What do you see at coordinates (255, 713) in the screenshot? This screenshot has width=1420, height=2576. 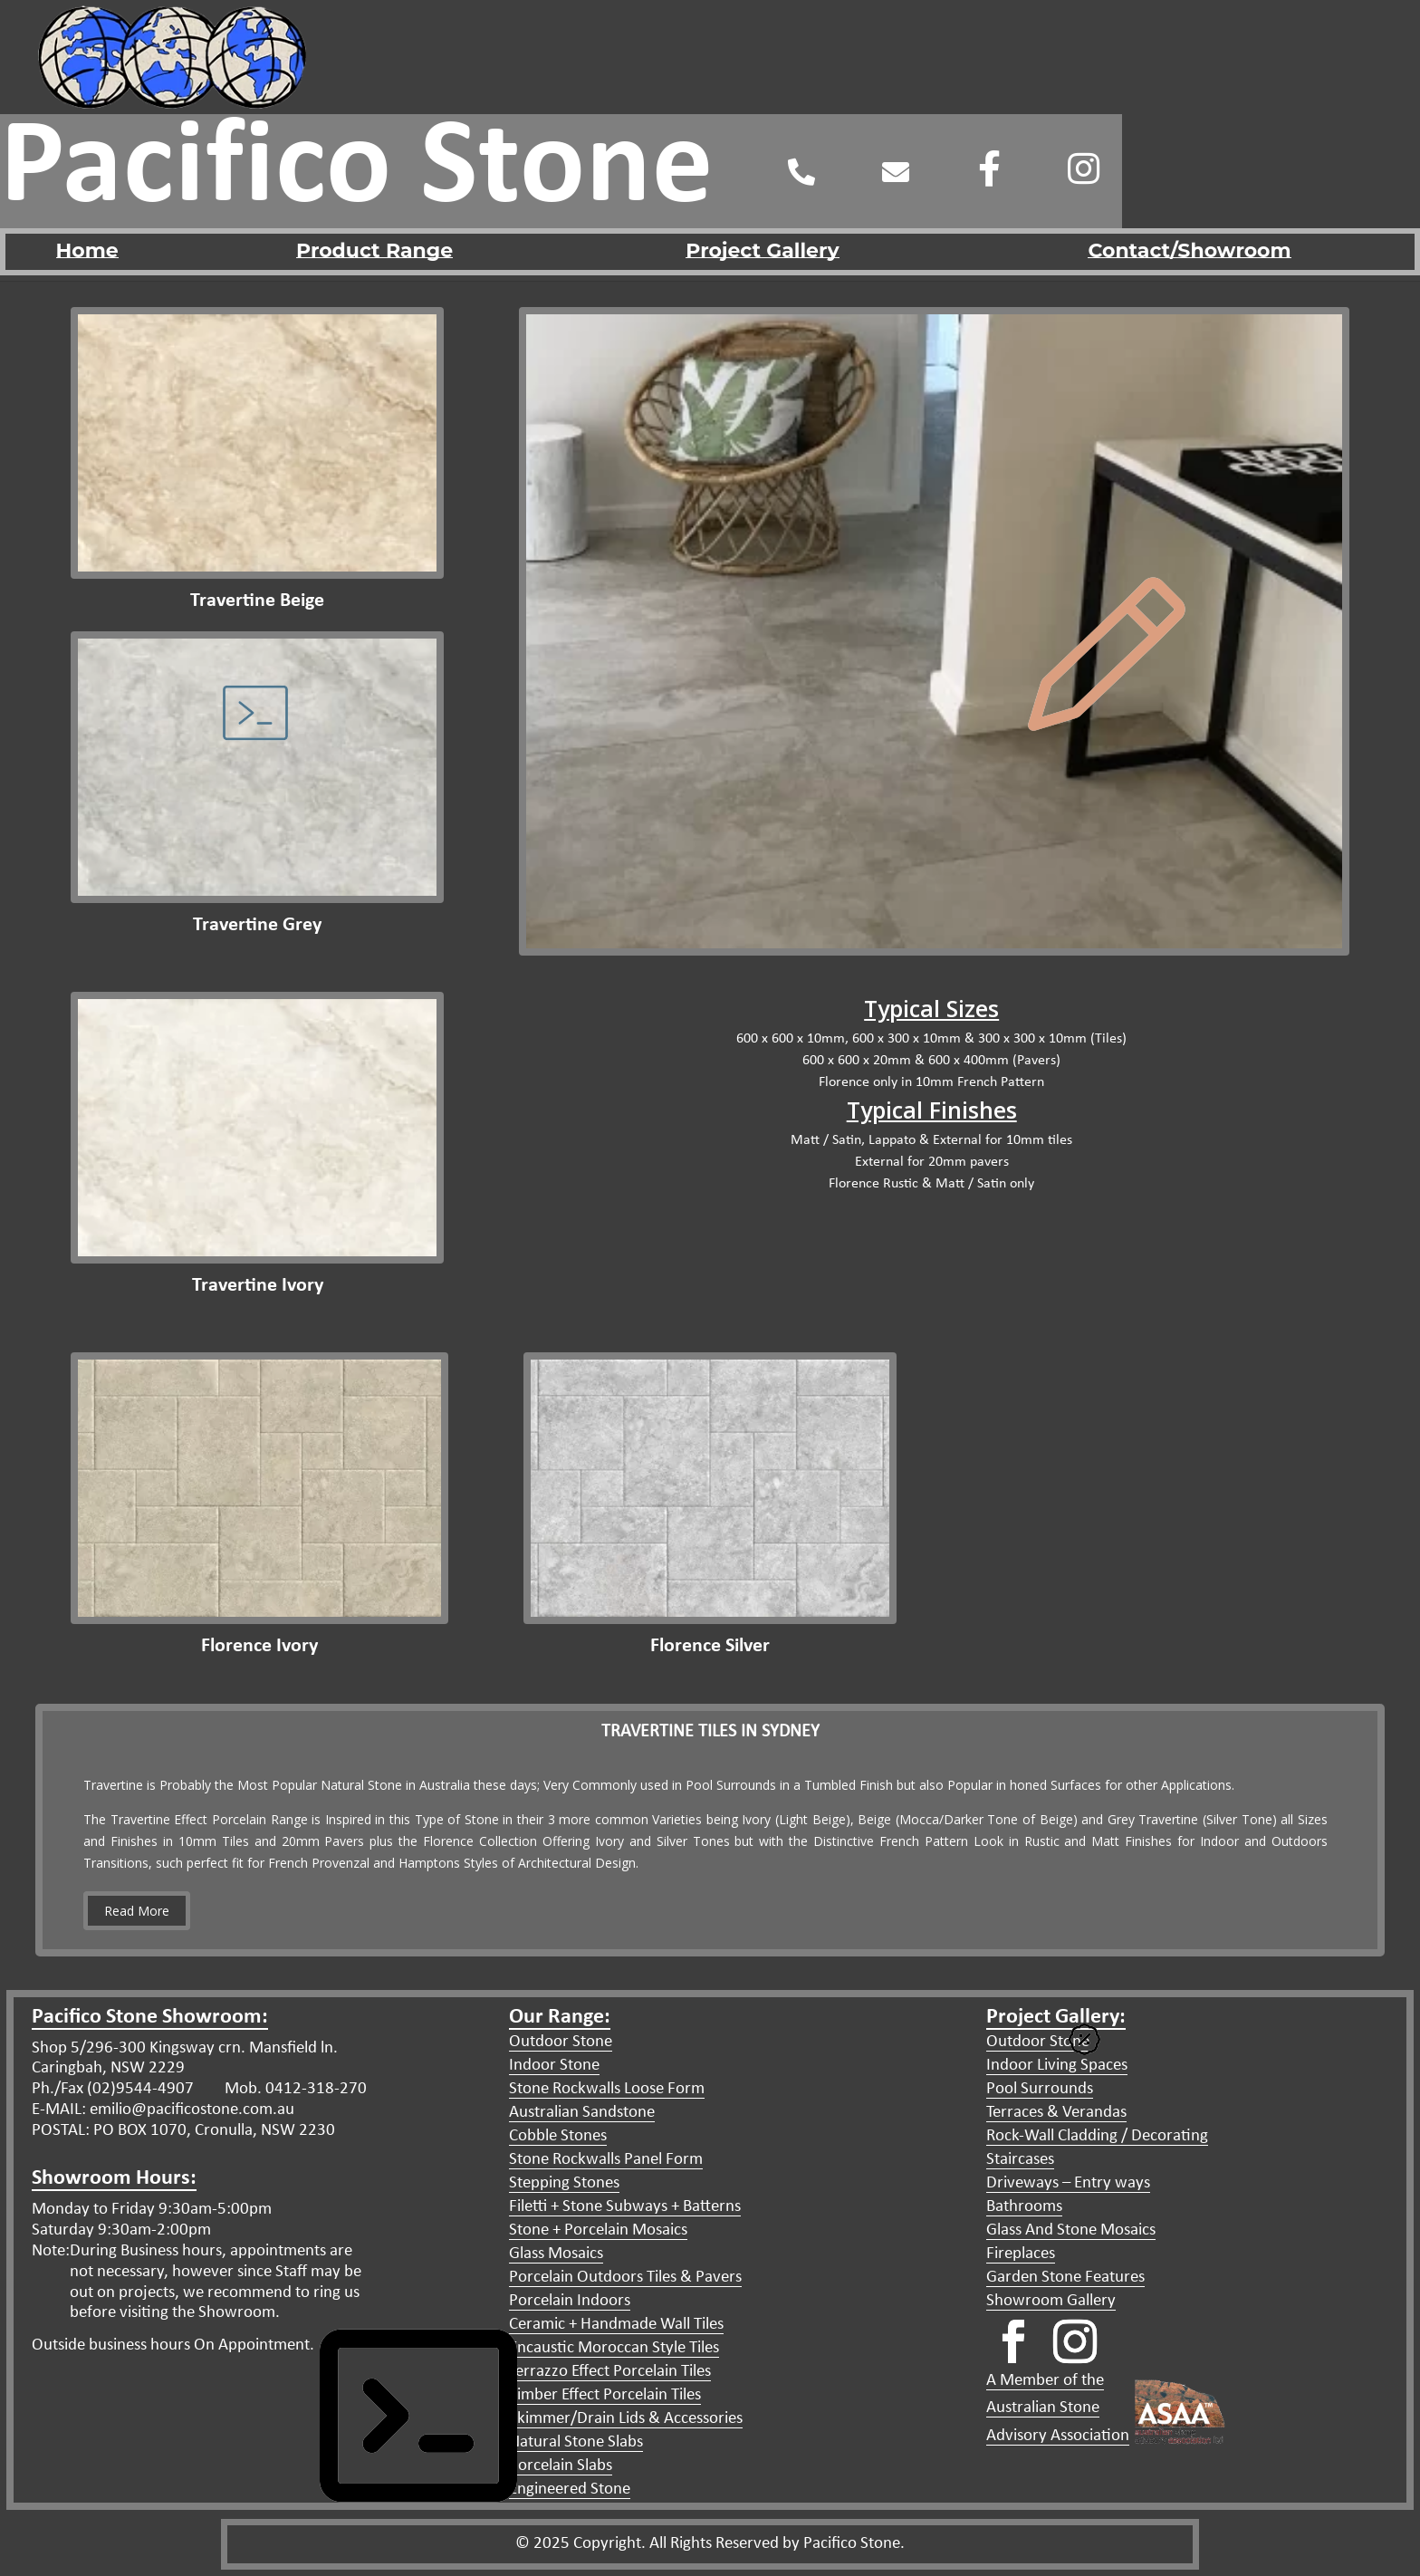 I see `open command line terminal` at bounding box center [255, 713].